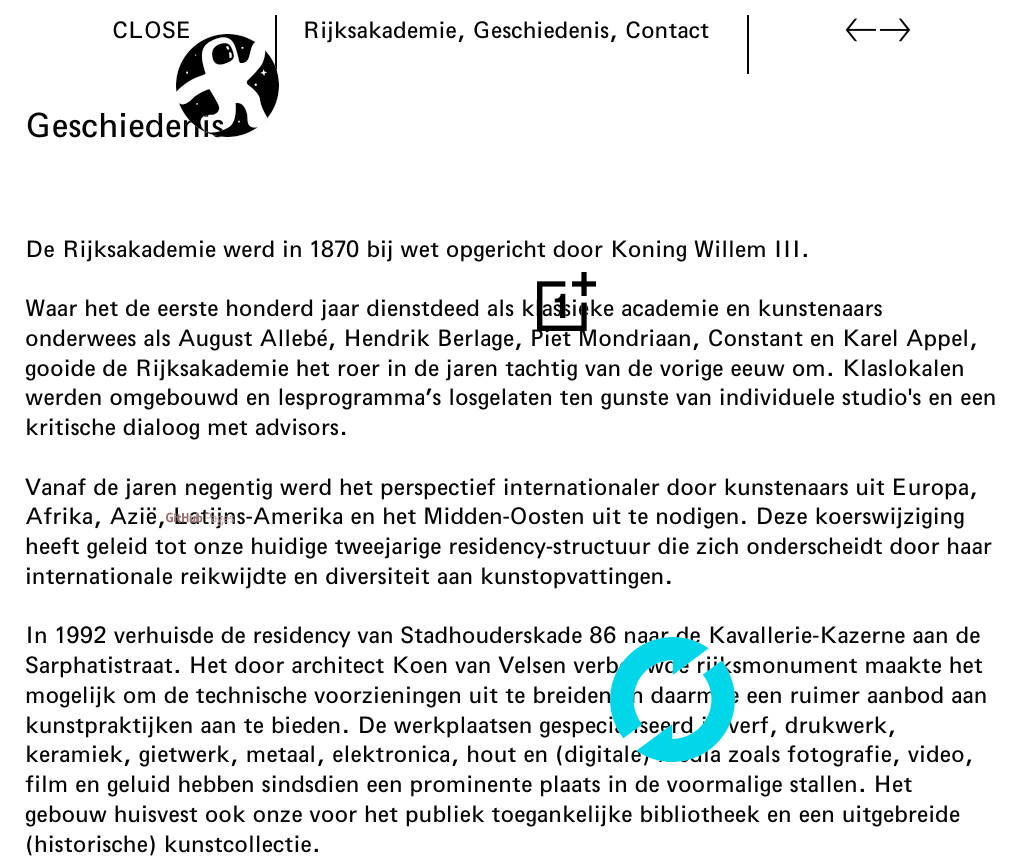 The width and height of the screenshot is (1024, 857). Describe the element at coordinates (200, 519) in the screenshot. I see `access github pages hosting settings` at that location.